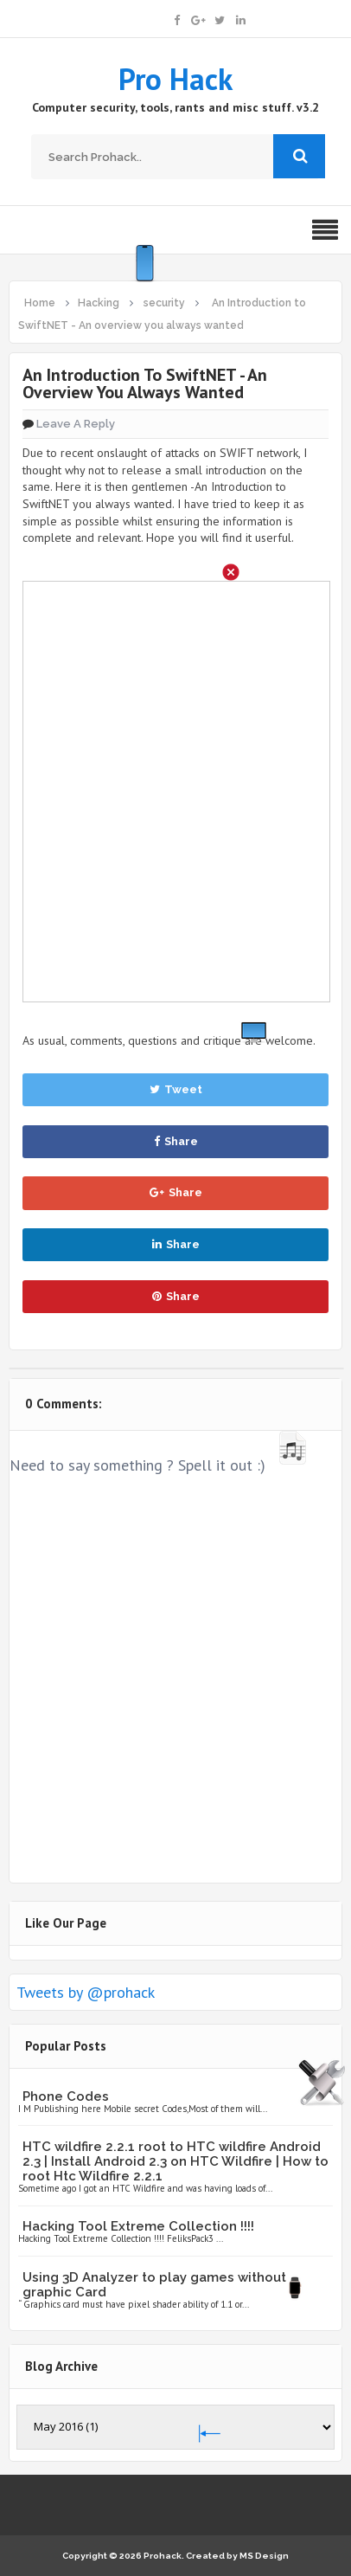 The image size is (351, 2576). Describe the element at coordinates (209, 2433) in the screenshot. I see `go to the first item in a list or sequence` at that location.